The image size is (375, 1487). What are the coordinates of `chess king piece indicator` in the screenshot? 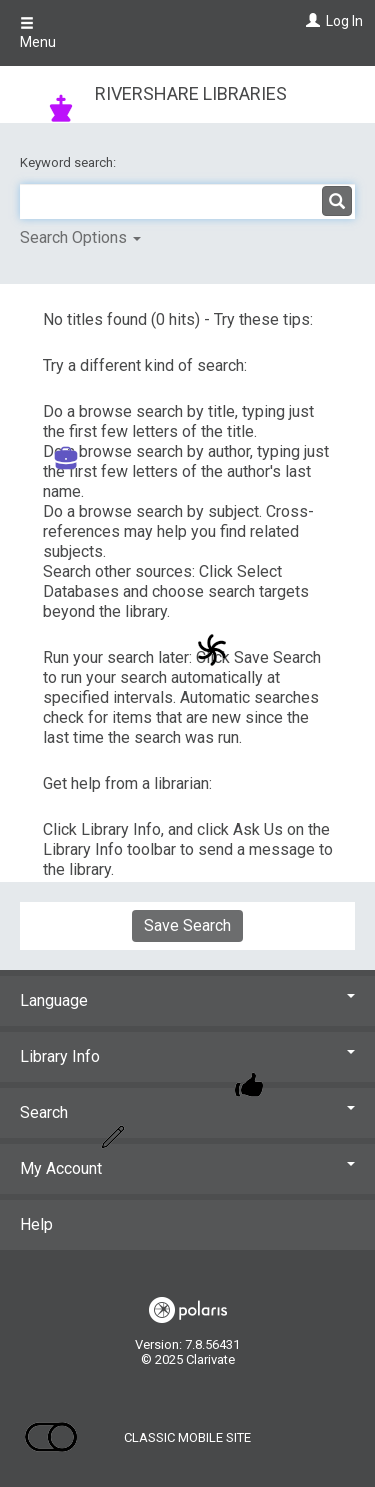 It's located at (61, 109).